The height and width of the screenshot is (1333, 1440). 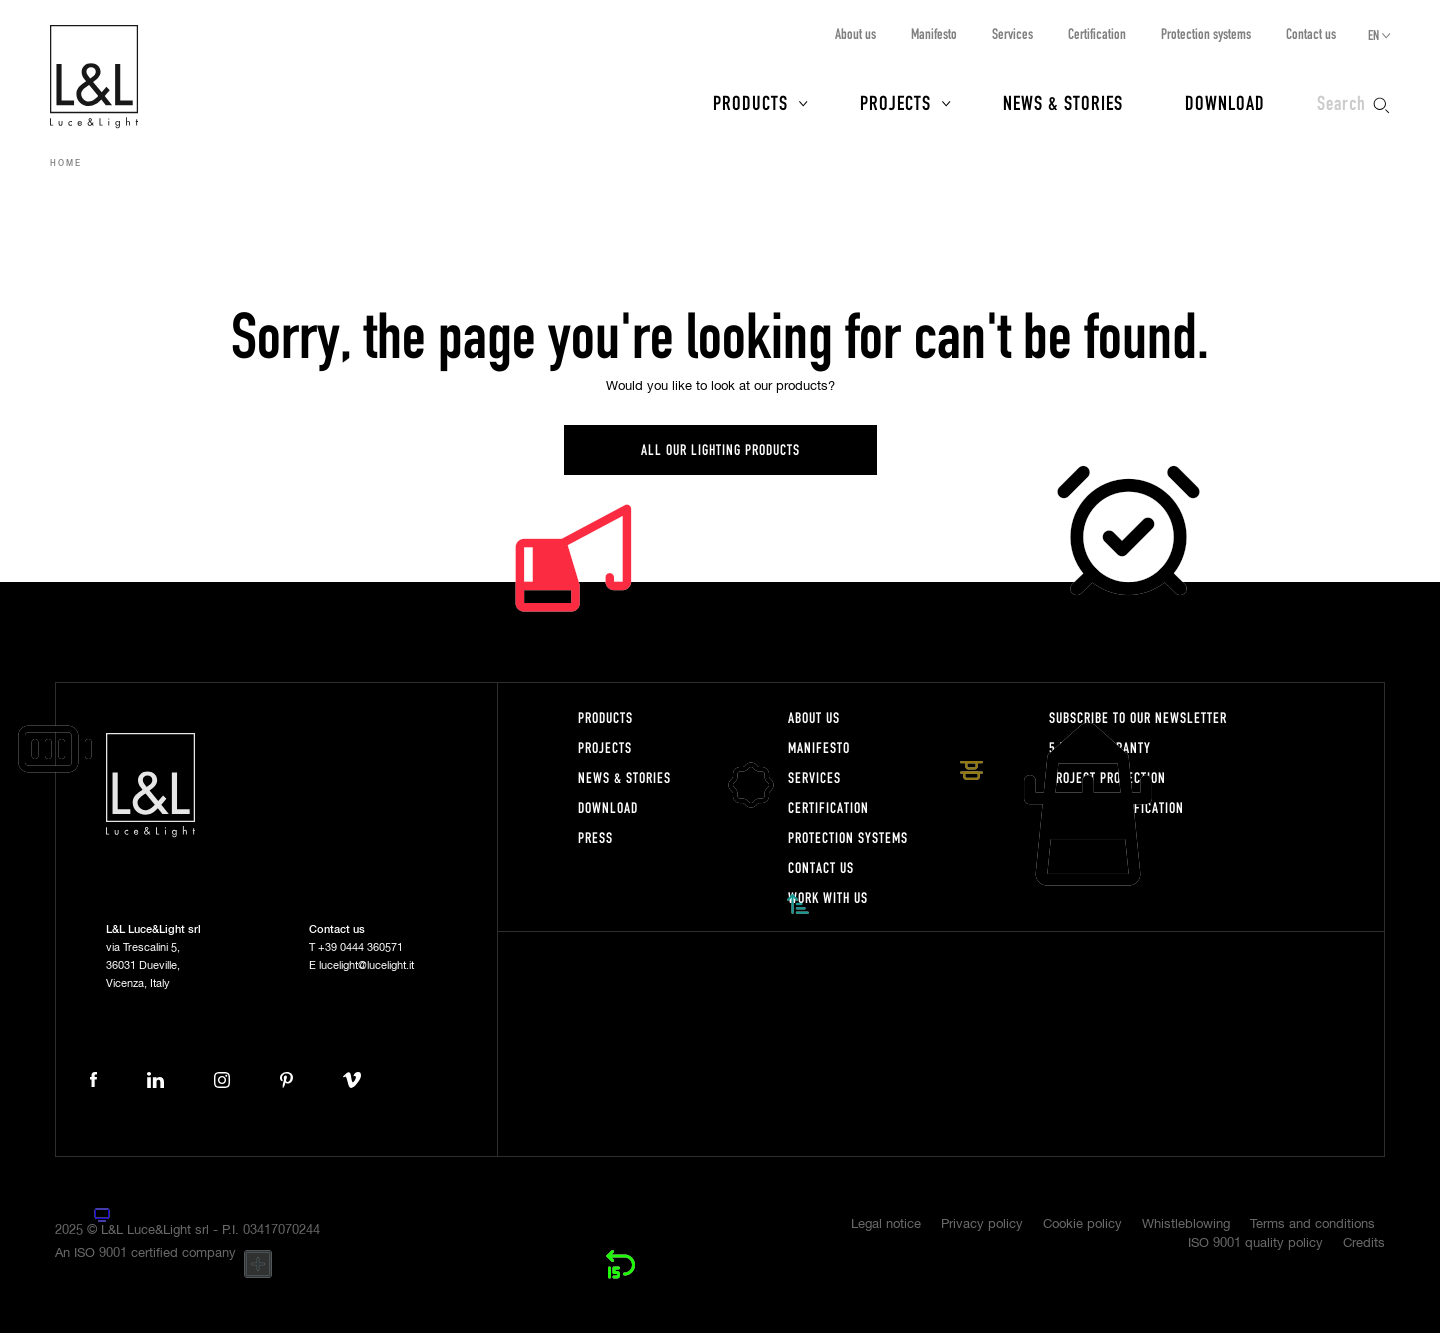 What do you see at coordinates (102, 1215) in the screenshot?
I see `access tv or display settings` at bounding box center [102, 1215].